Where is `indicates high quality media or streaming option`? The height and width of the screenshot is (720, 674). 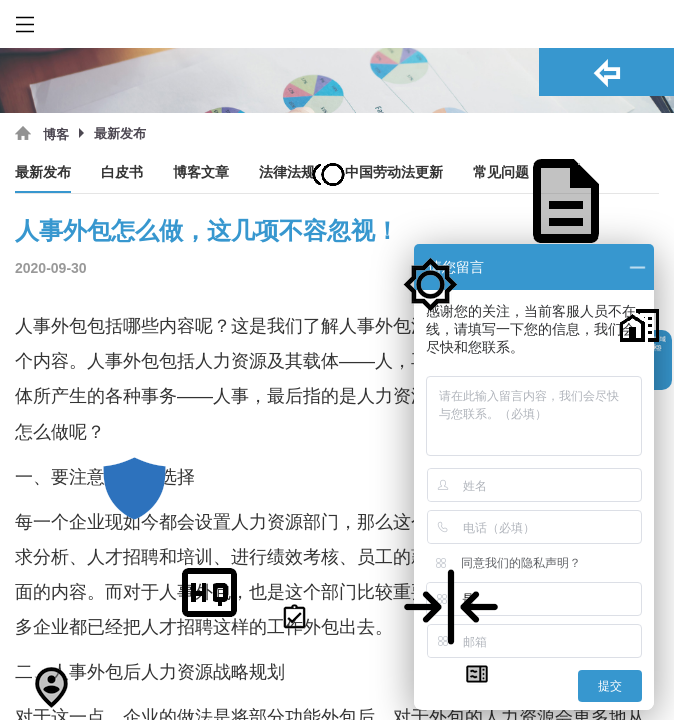
indicates high quality media or streaming option is located at coordinates (209, 592).